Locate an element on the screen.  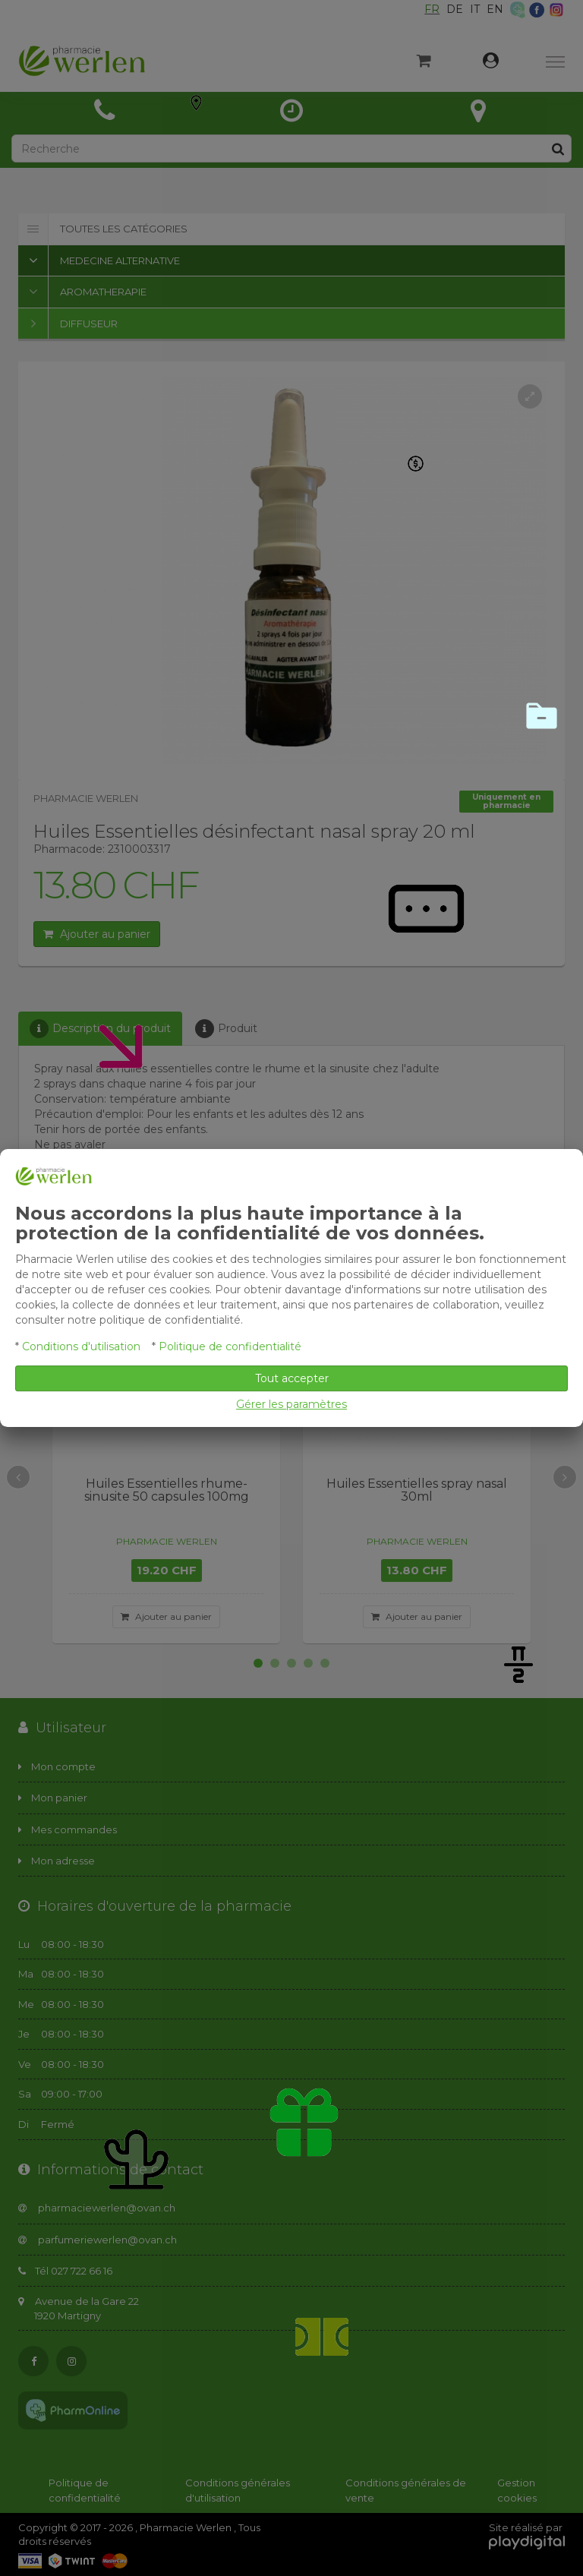
view or redeem a gift is located at coordinates (304, 2122).